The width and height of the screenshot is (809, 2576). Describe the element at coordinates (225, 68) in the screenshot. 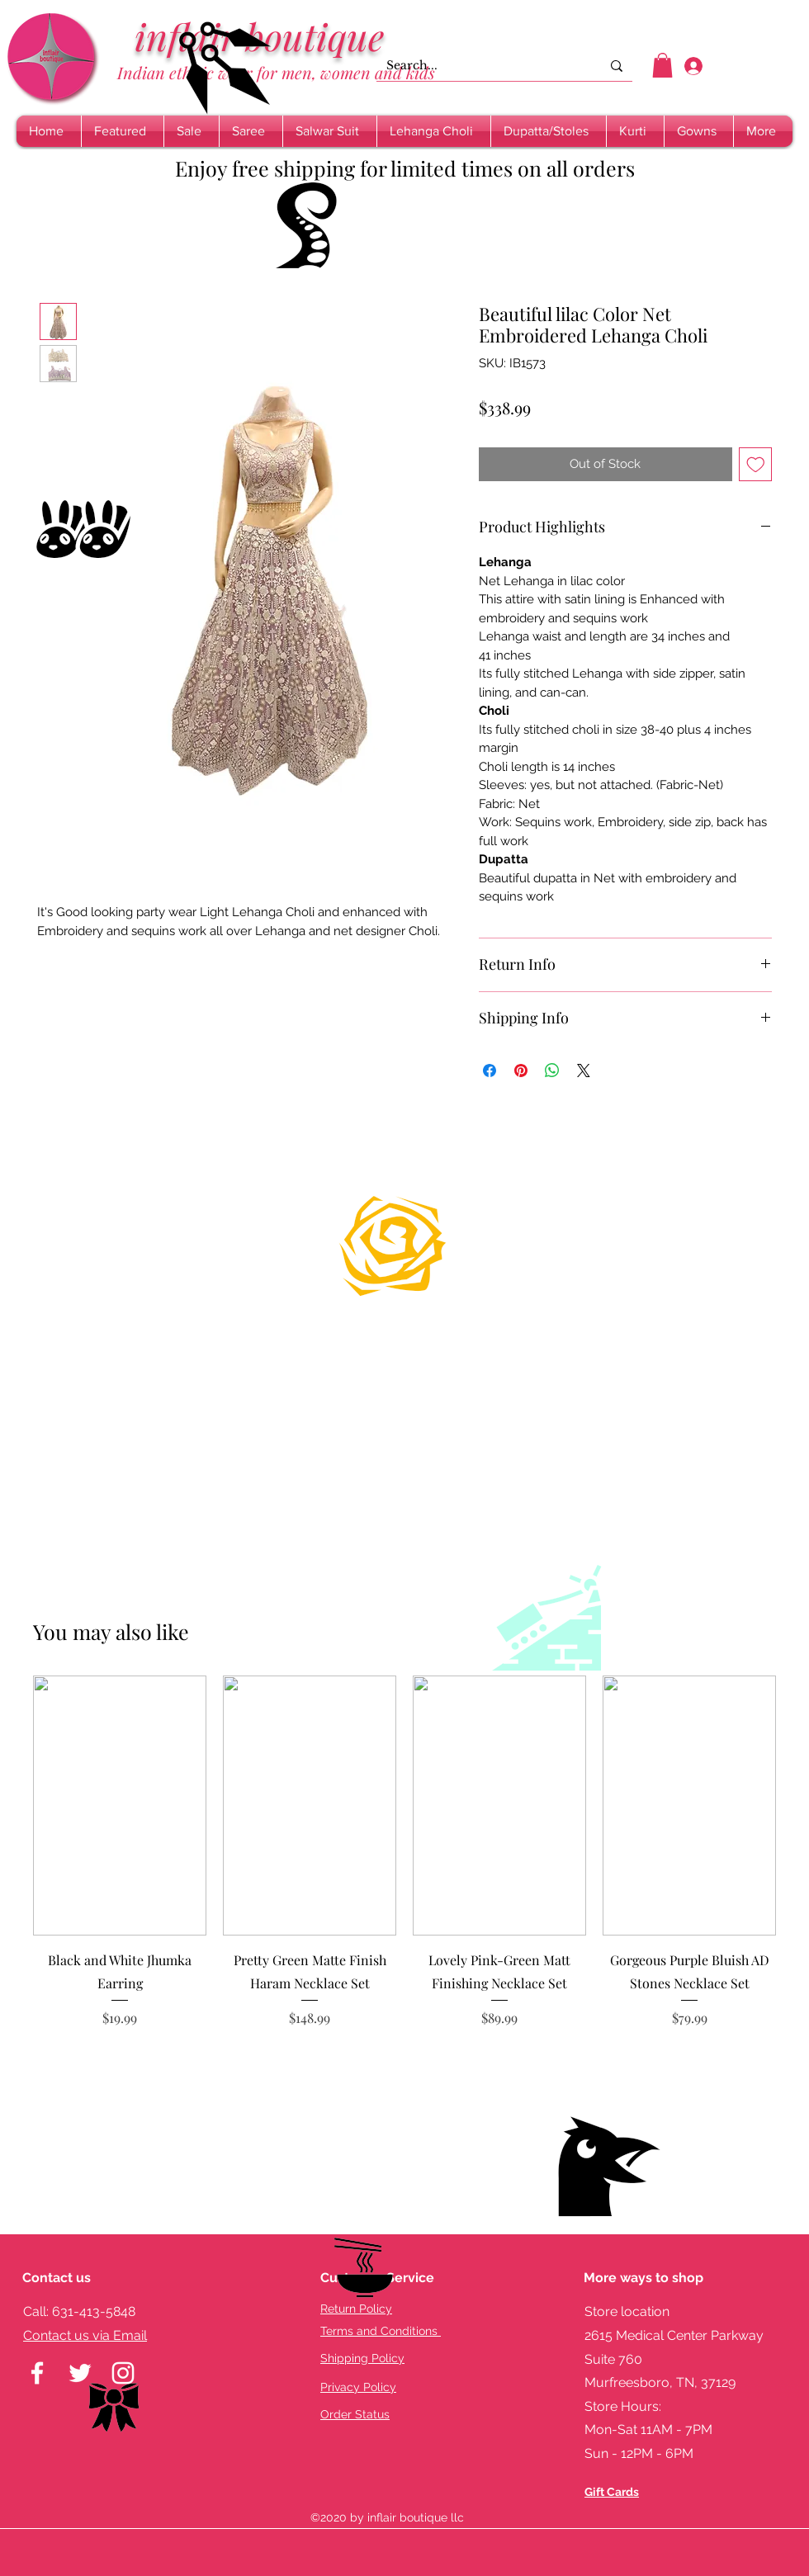

I see `select thrown dagger weapon type` at that location.